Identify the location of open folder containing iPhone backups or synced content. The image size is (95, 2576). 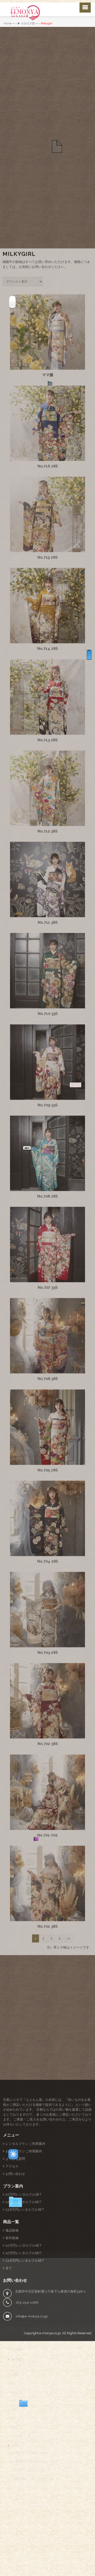
(23, 2403).